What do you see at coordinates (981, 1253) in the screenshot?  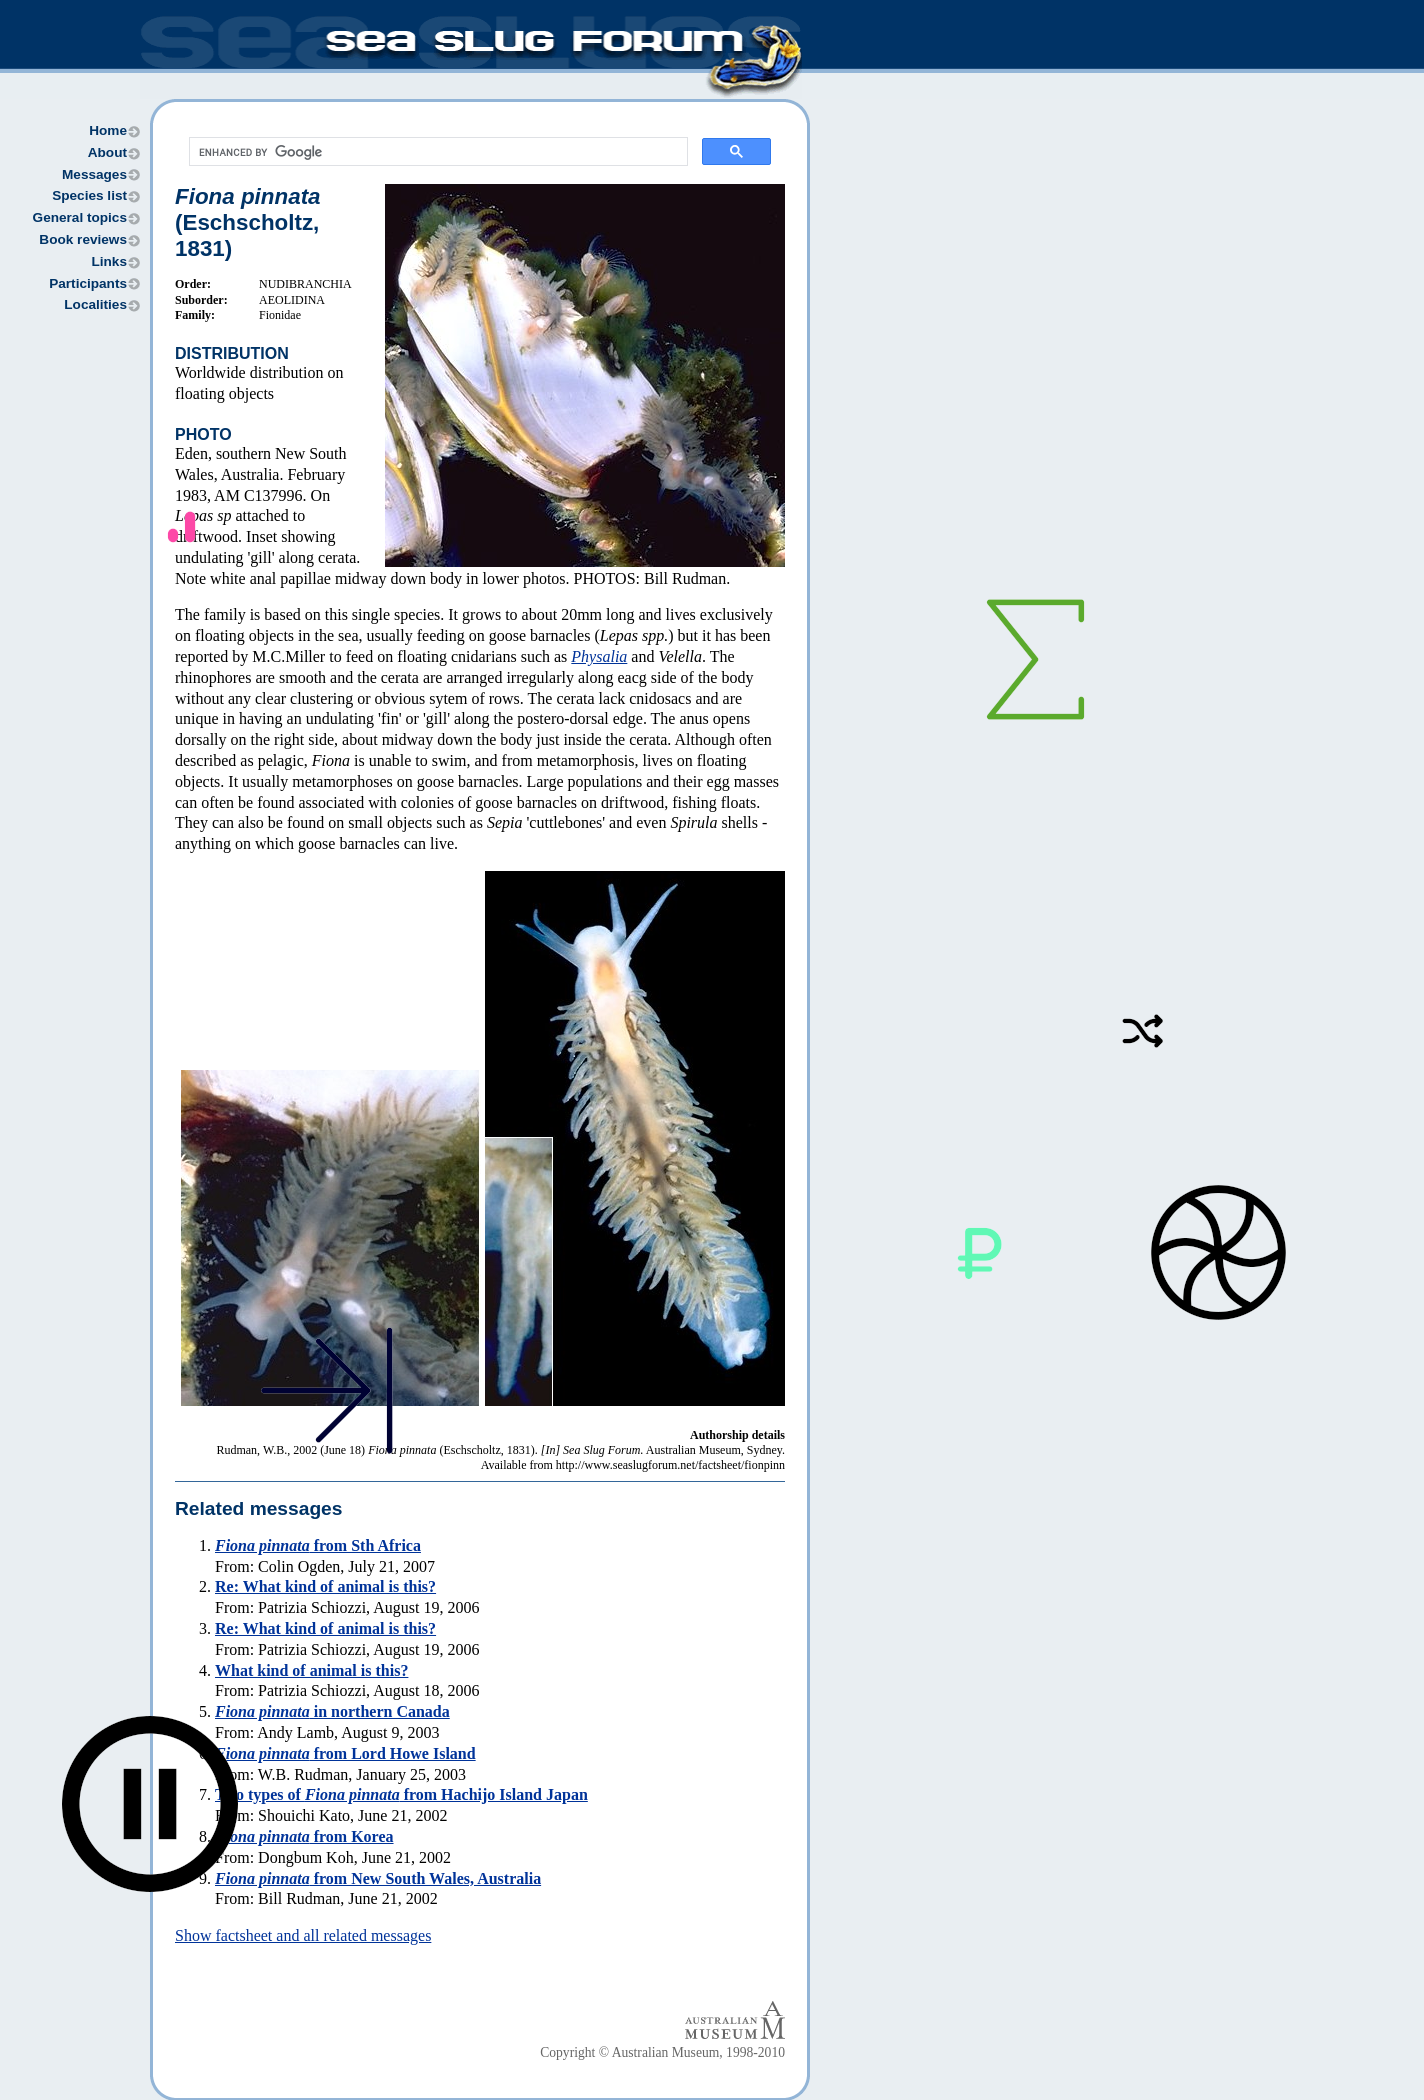 I see `indicates russian ruble currency` at bounding box center [981, 1253].